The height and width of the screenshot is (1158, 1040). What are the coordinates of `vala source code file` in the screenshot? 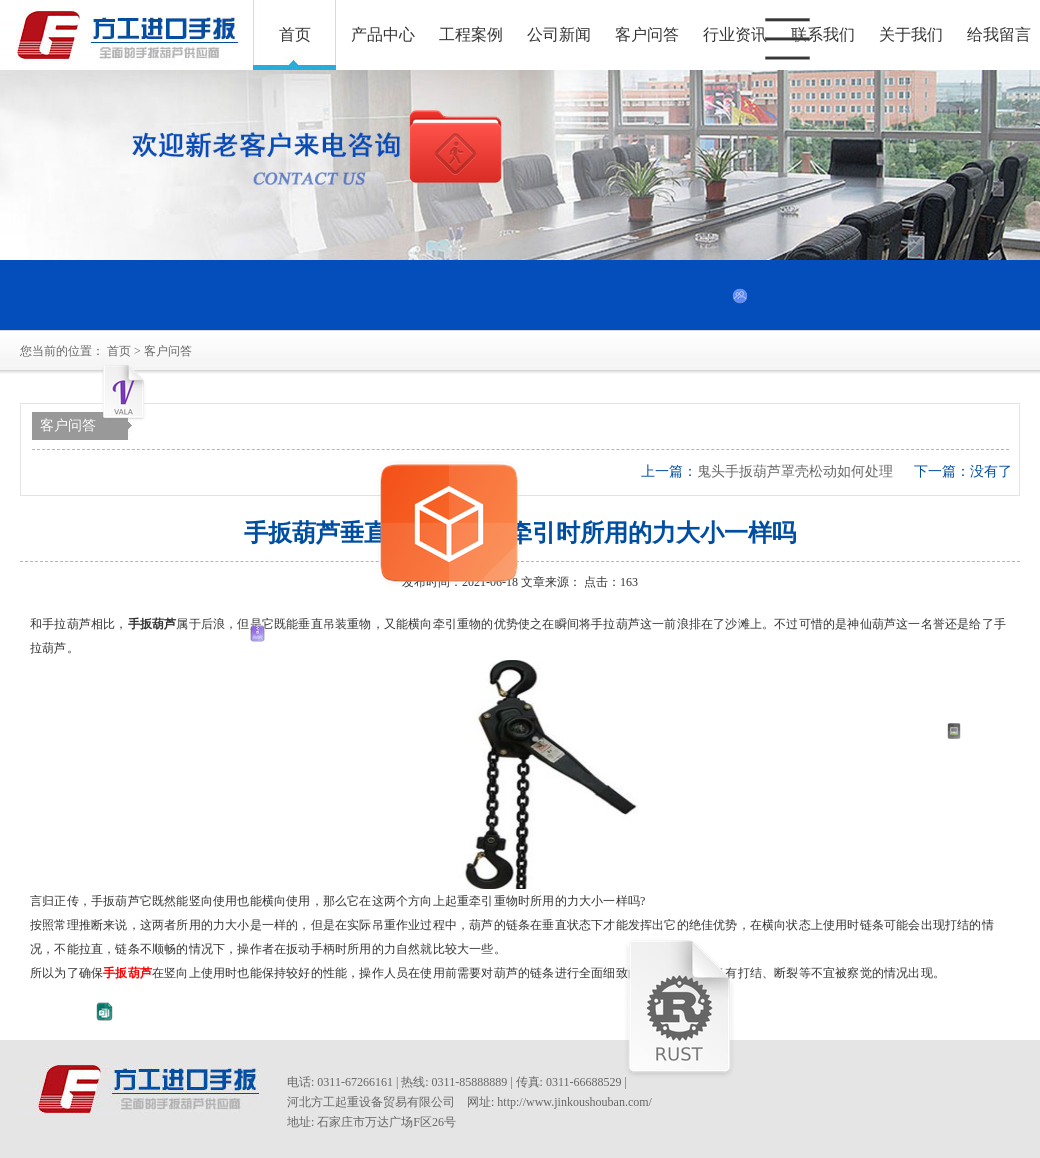 It's located at (123, 392).